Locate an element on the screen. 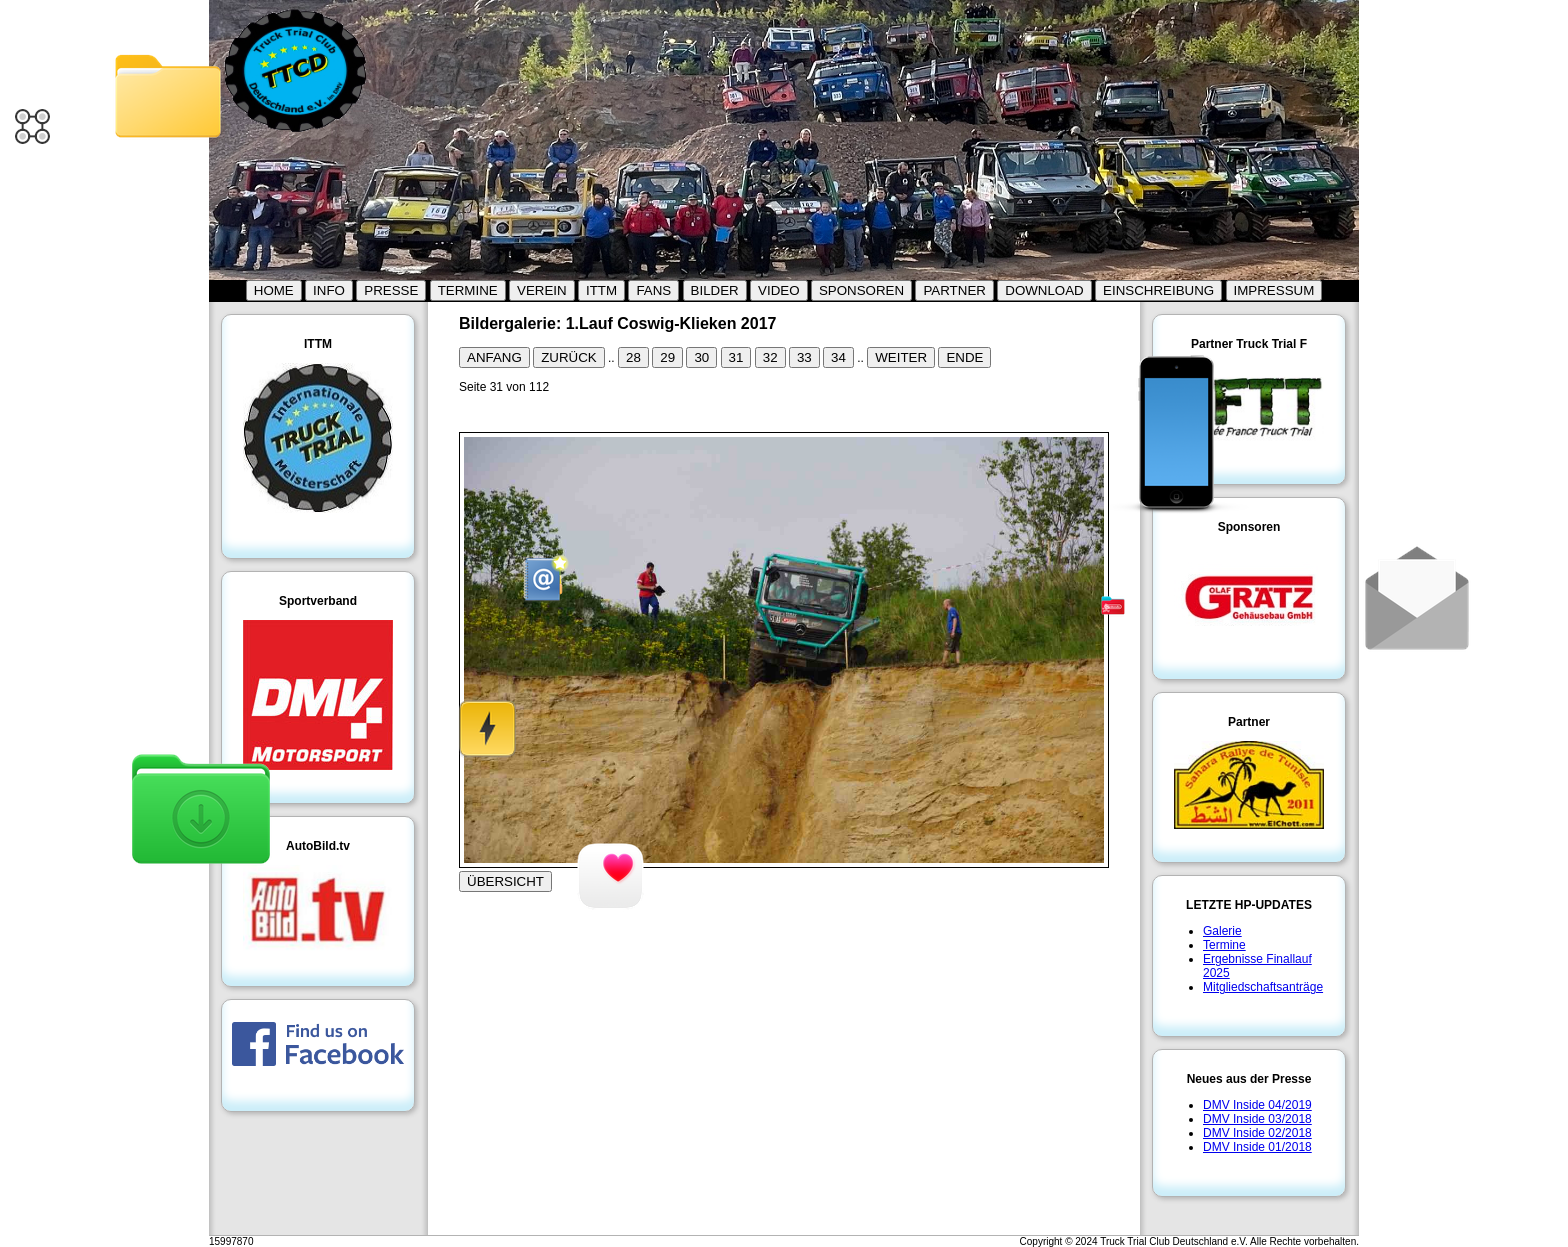 This screenshot has width=1568, height=1247. manage connected iPod Touch device is located at coordinates (1176, 434).